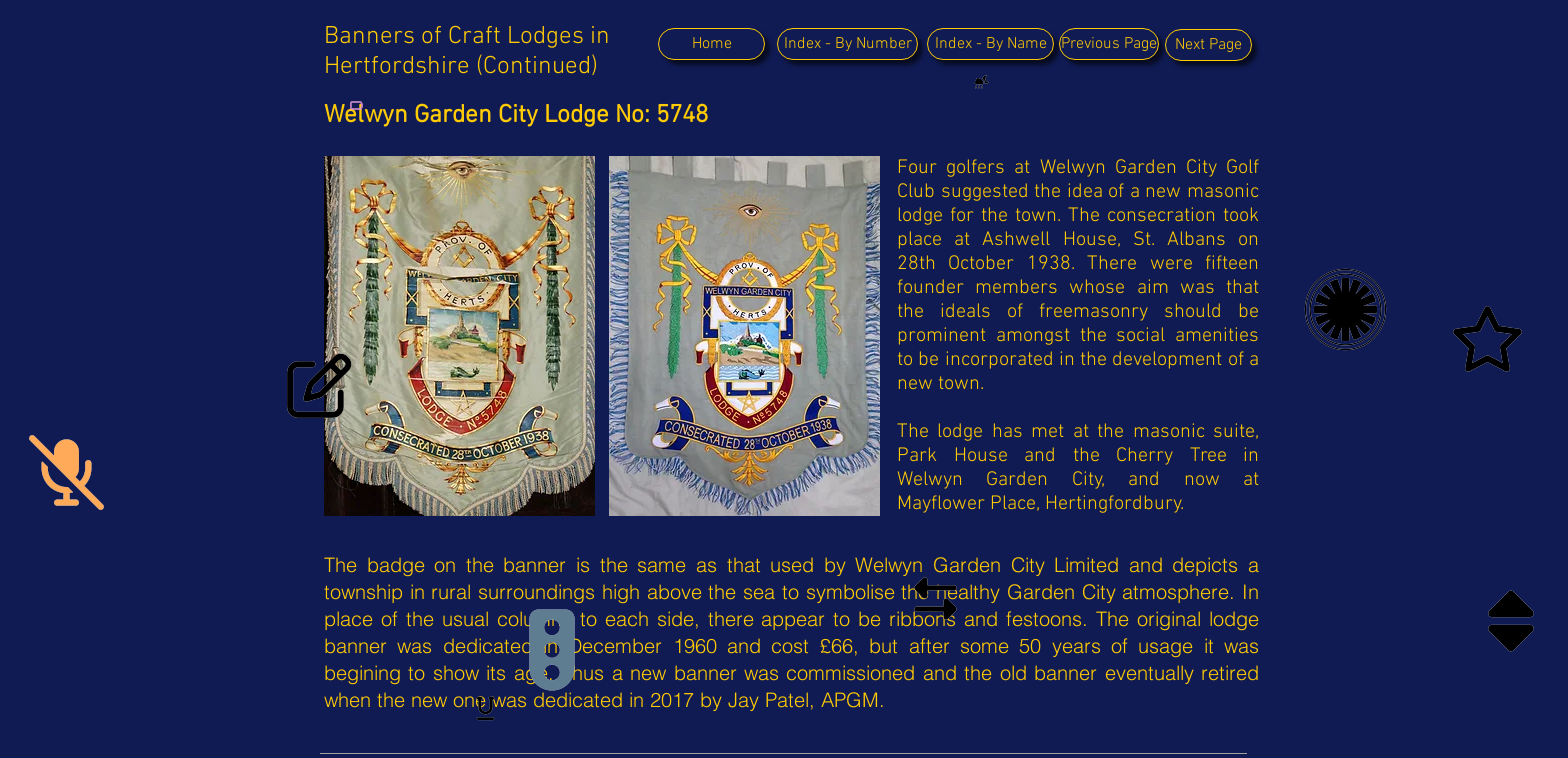 This screenshot has height=758, width=1568. Describe the element at coordinates (319, 385) in the screenshot. I see `edit or compose a new document` at that location.